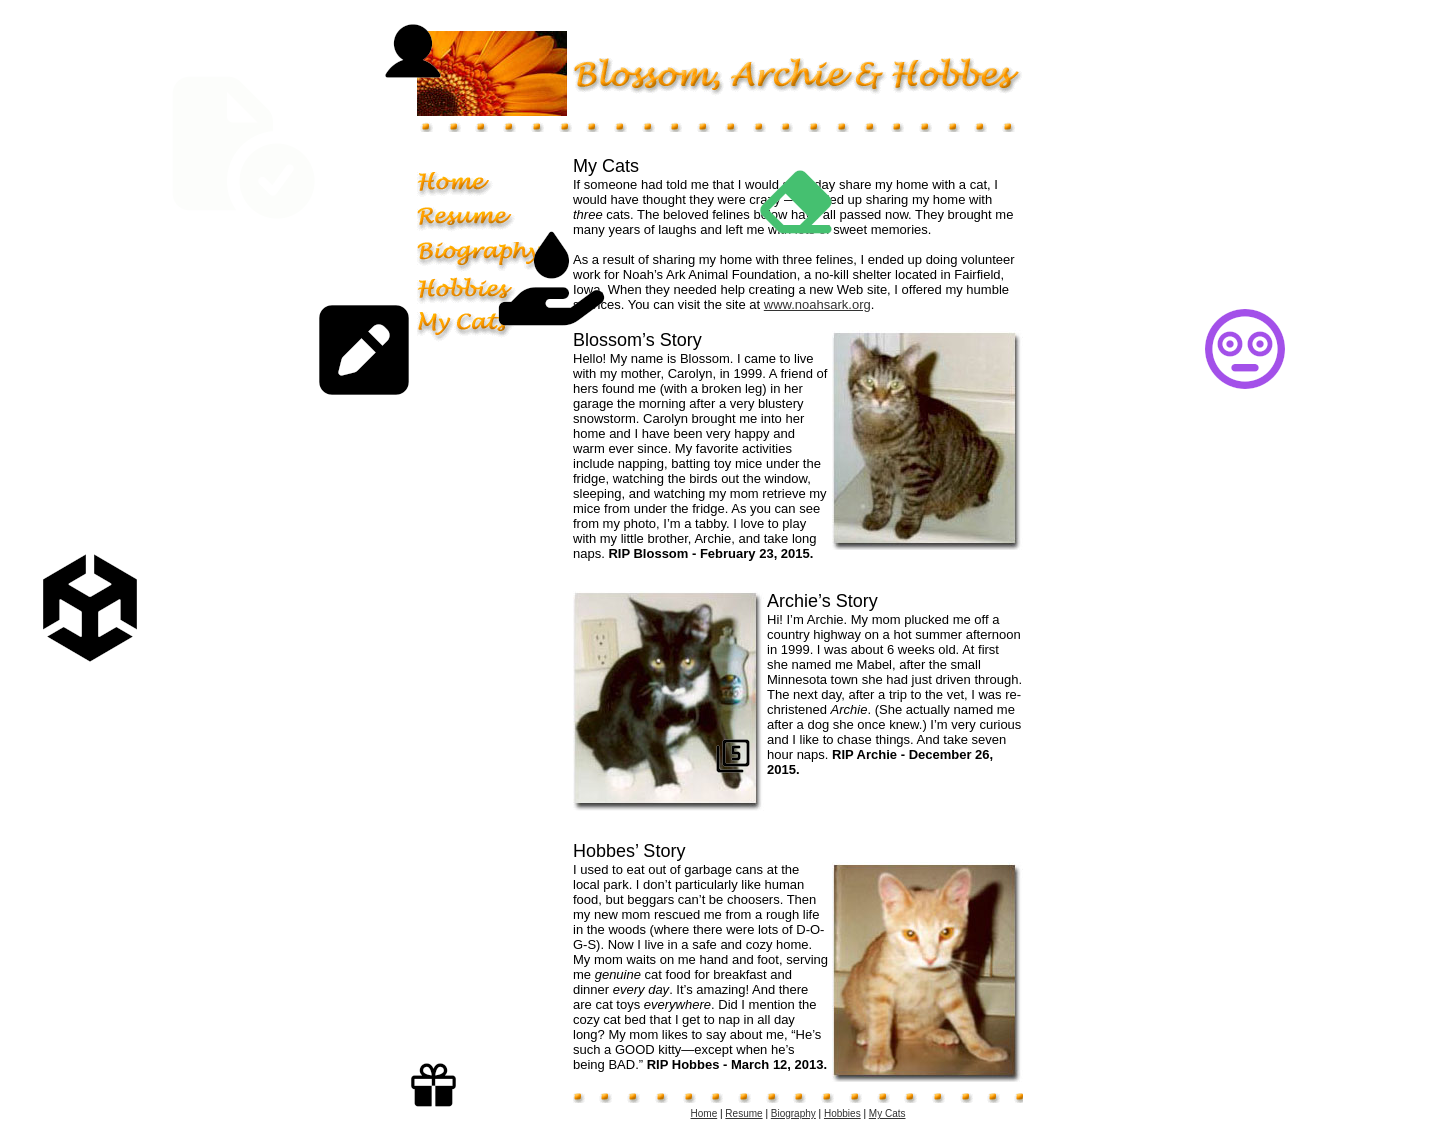 Image resolution: width=1440 pixels, height=1132 pixels. Describe the element at coordinates (239, 143) in the screenshot. I see `file successfully uploaded or verified` at that location.